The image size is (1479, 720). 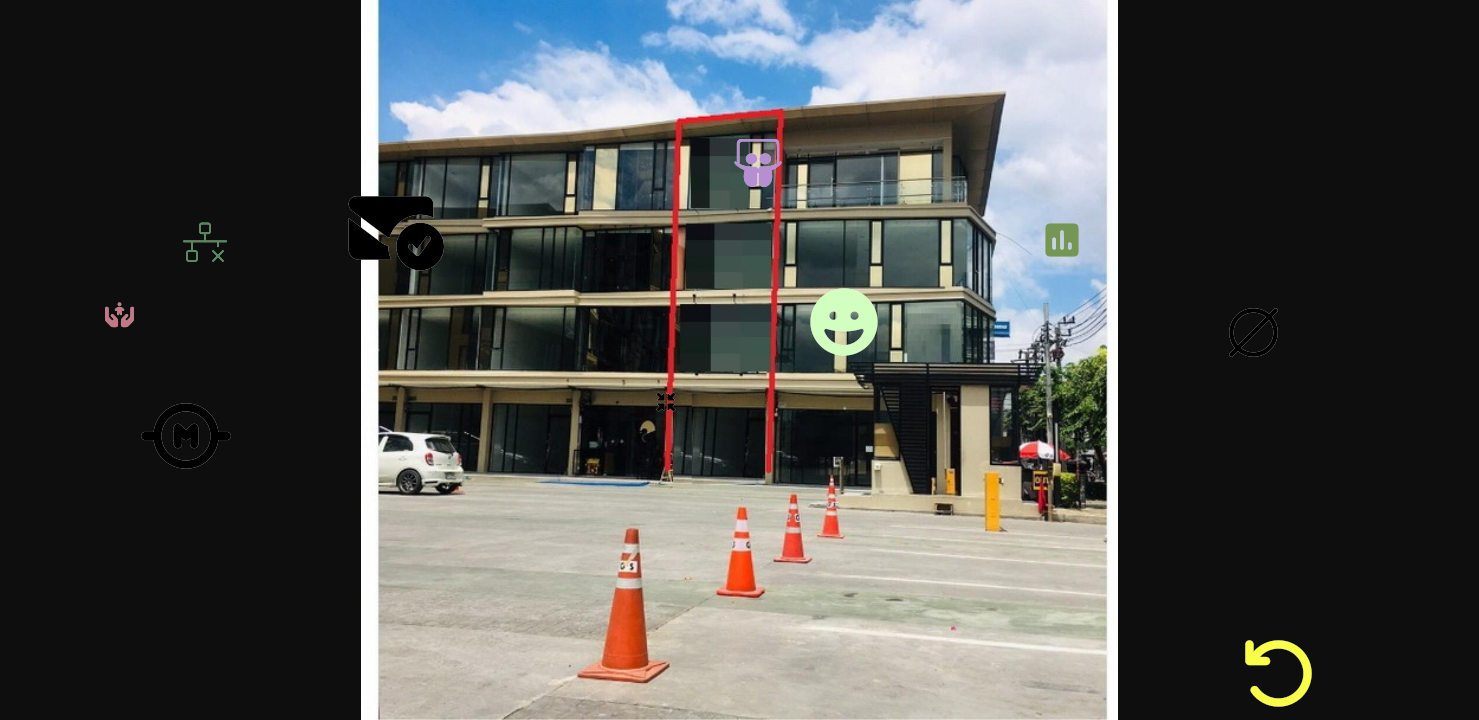 What do you see at coordinates (391, 228) in the screenshot?
I see `email verified successfully` at bounding box center [391, 228].